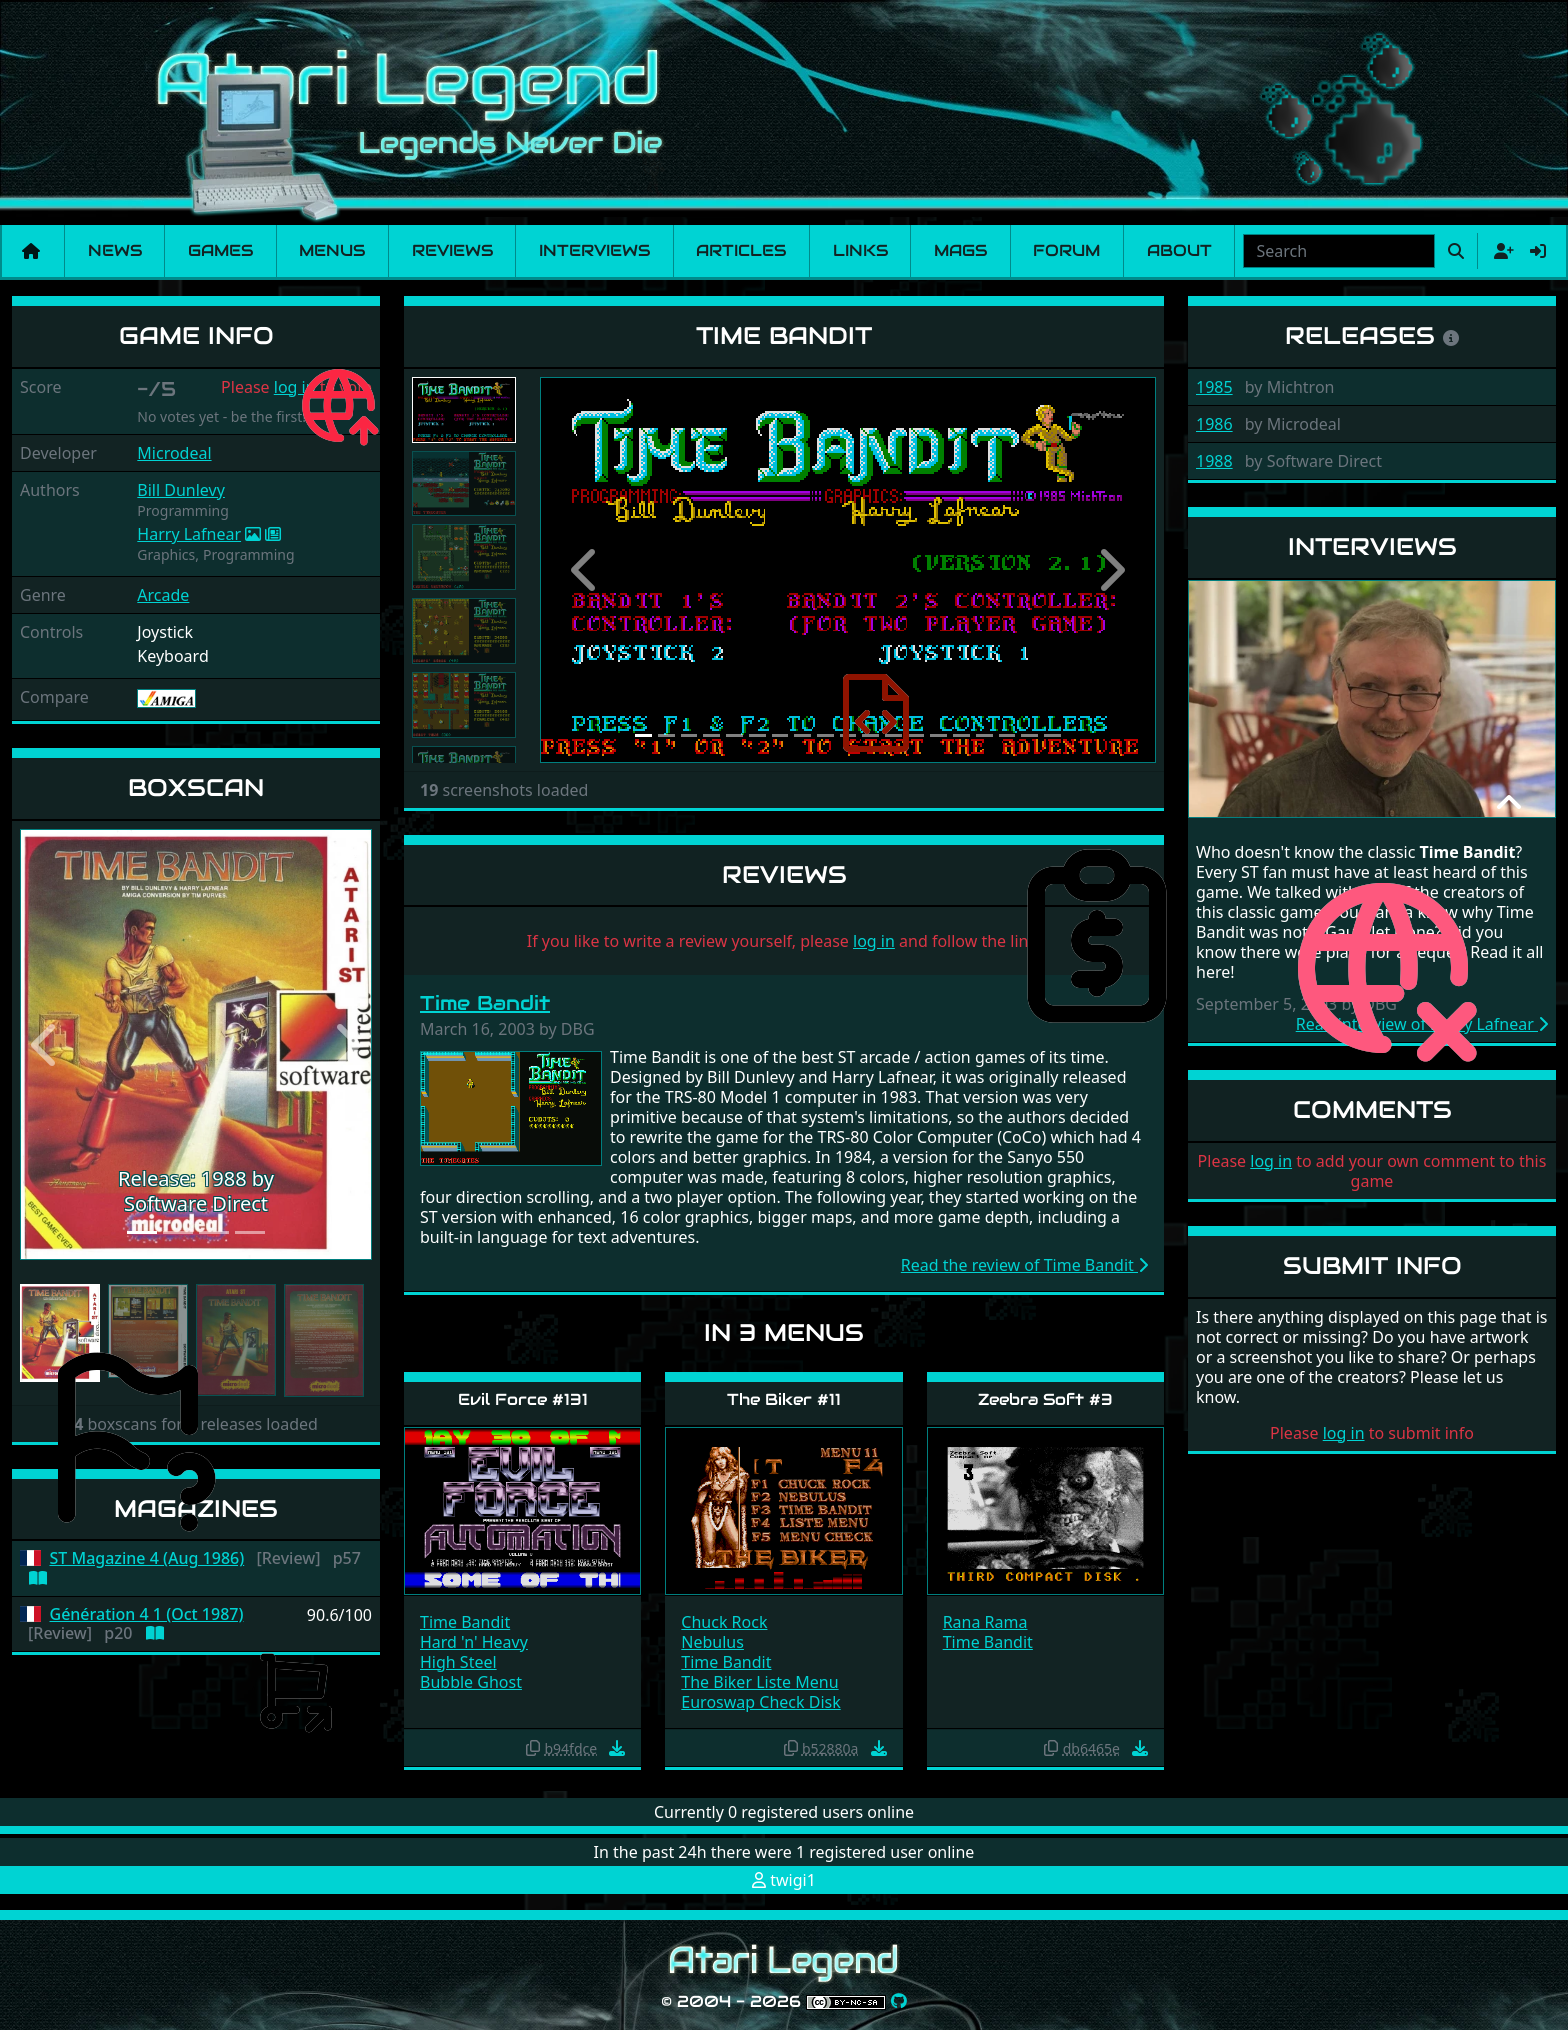  Describe the element at coordinates (294, 1691) in the screenshot. I see `share your shopping cart with others` at that location.